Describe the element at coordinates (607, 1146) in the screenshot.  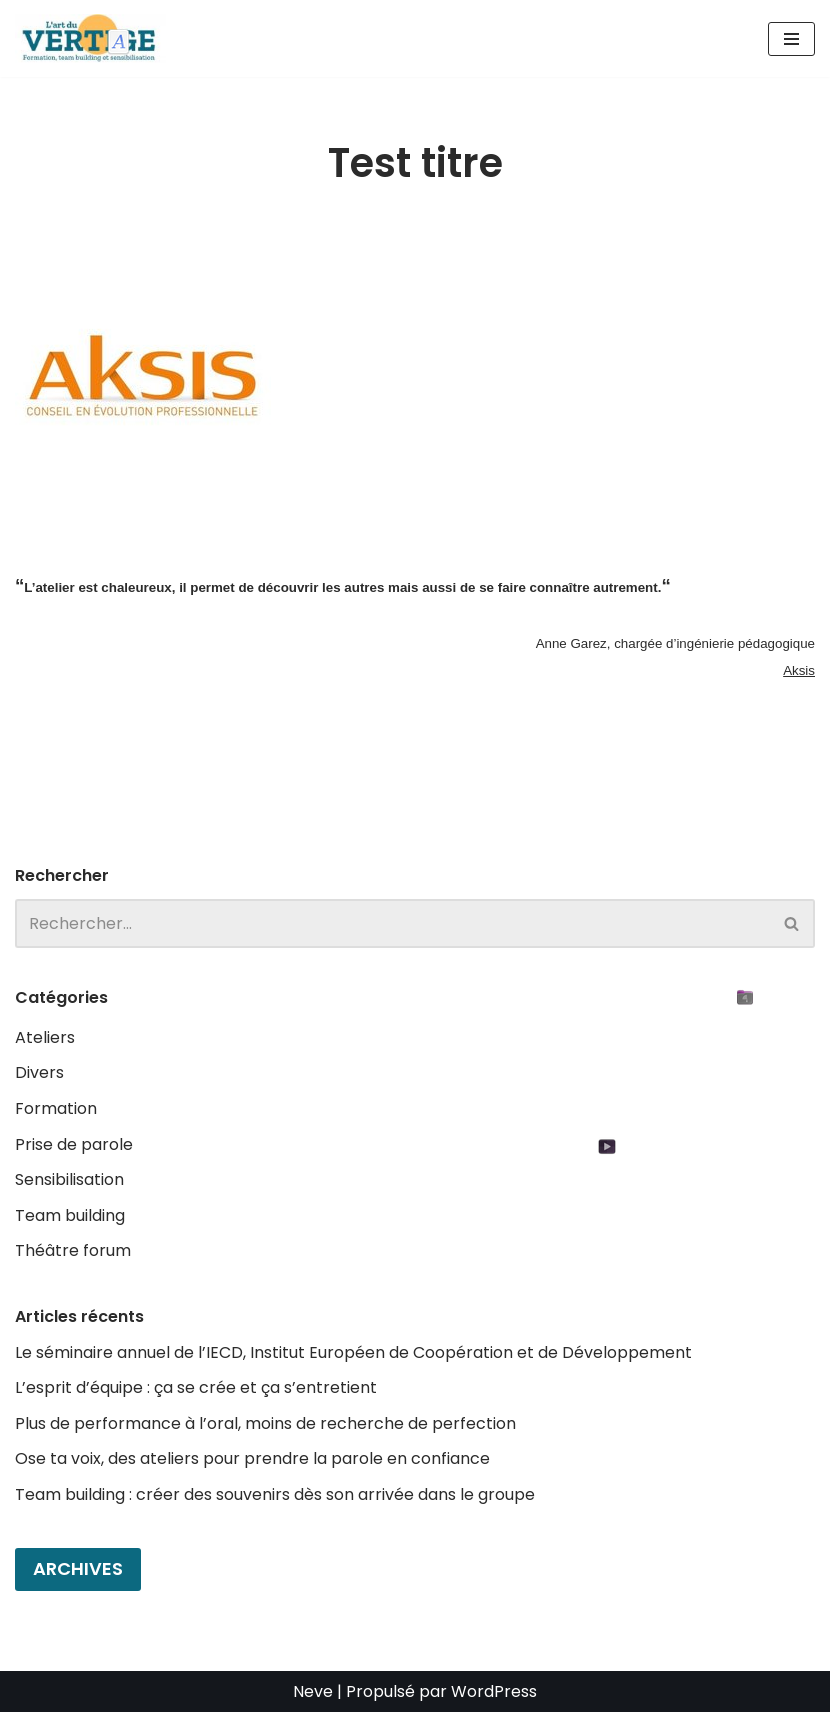
I see `video file type indicator` at that location.